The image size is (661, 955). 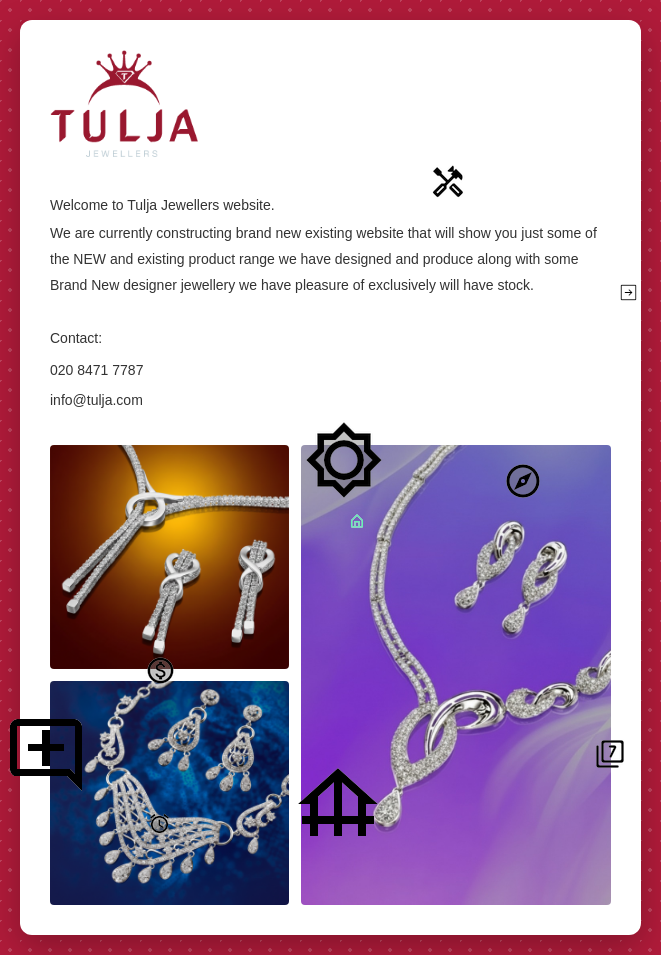 I want to click on set or manage alarms, so click(x=159, y=823).